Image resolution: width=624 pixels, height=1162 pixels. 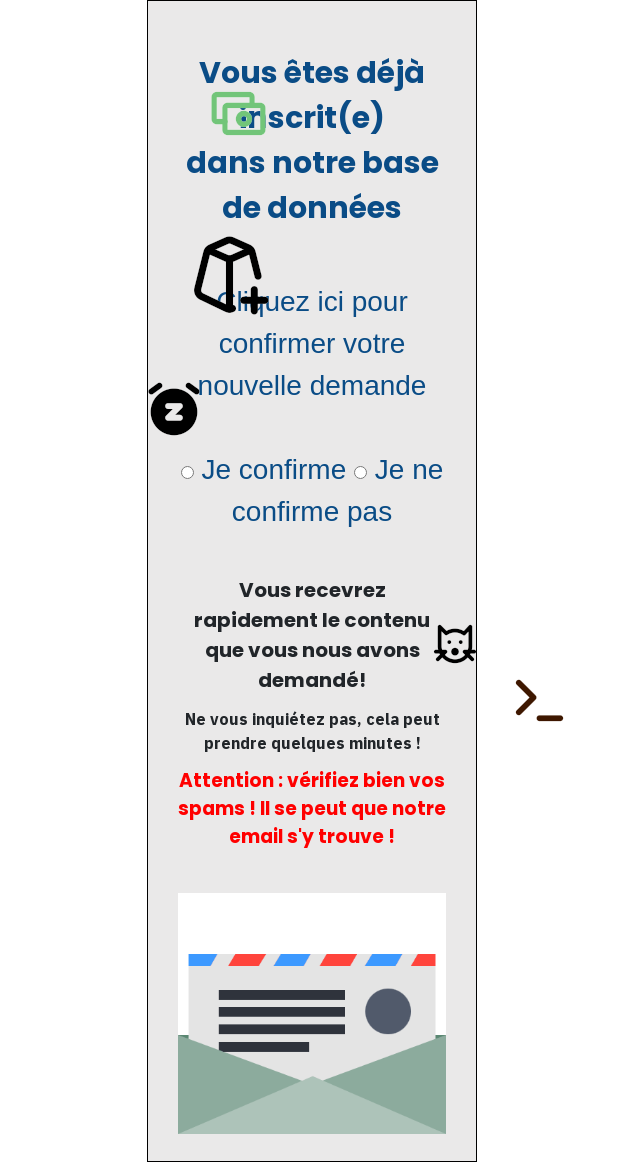 I want to click on add a new 3D object or model, so click(x=229, y=275).